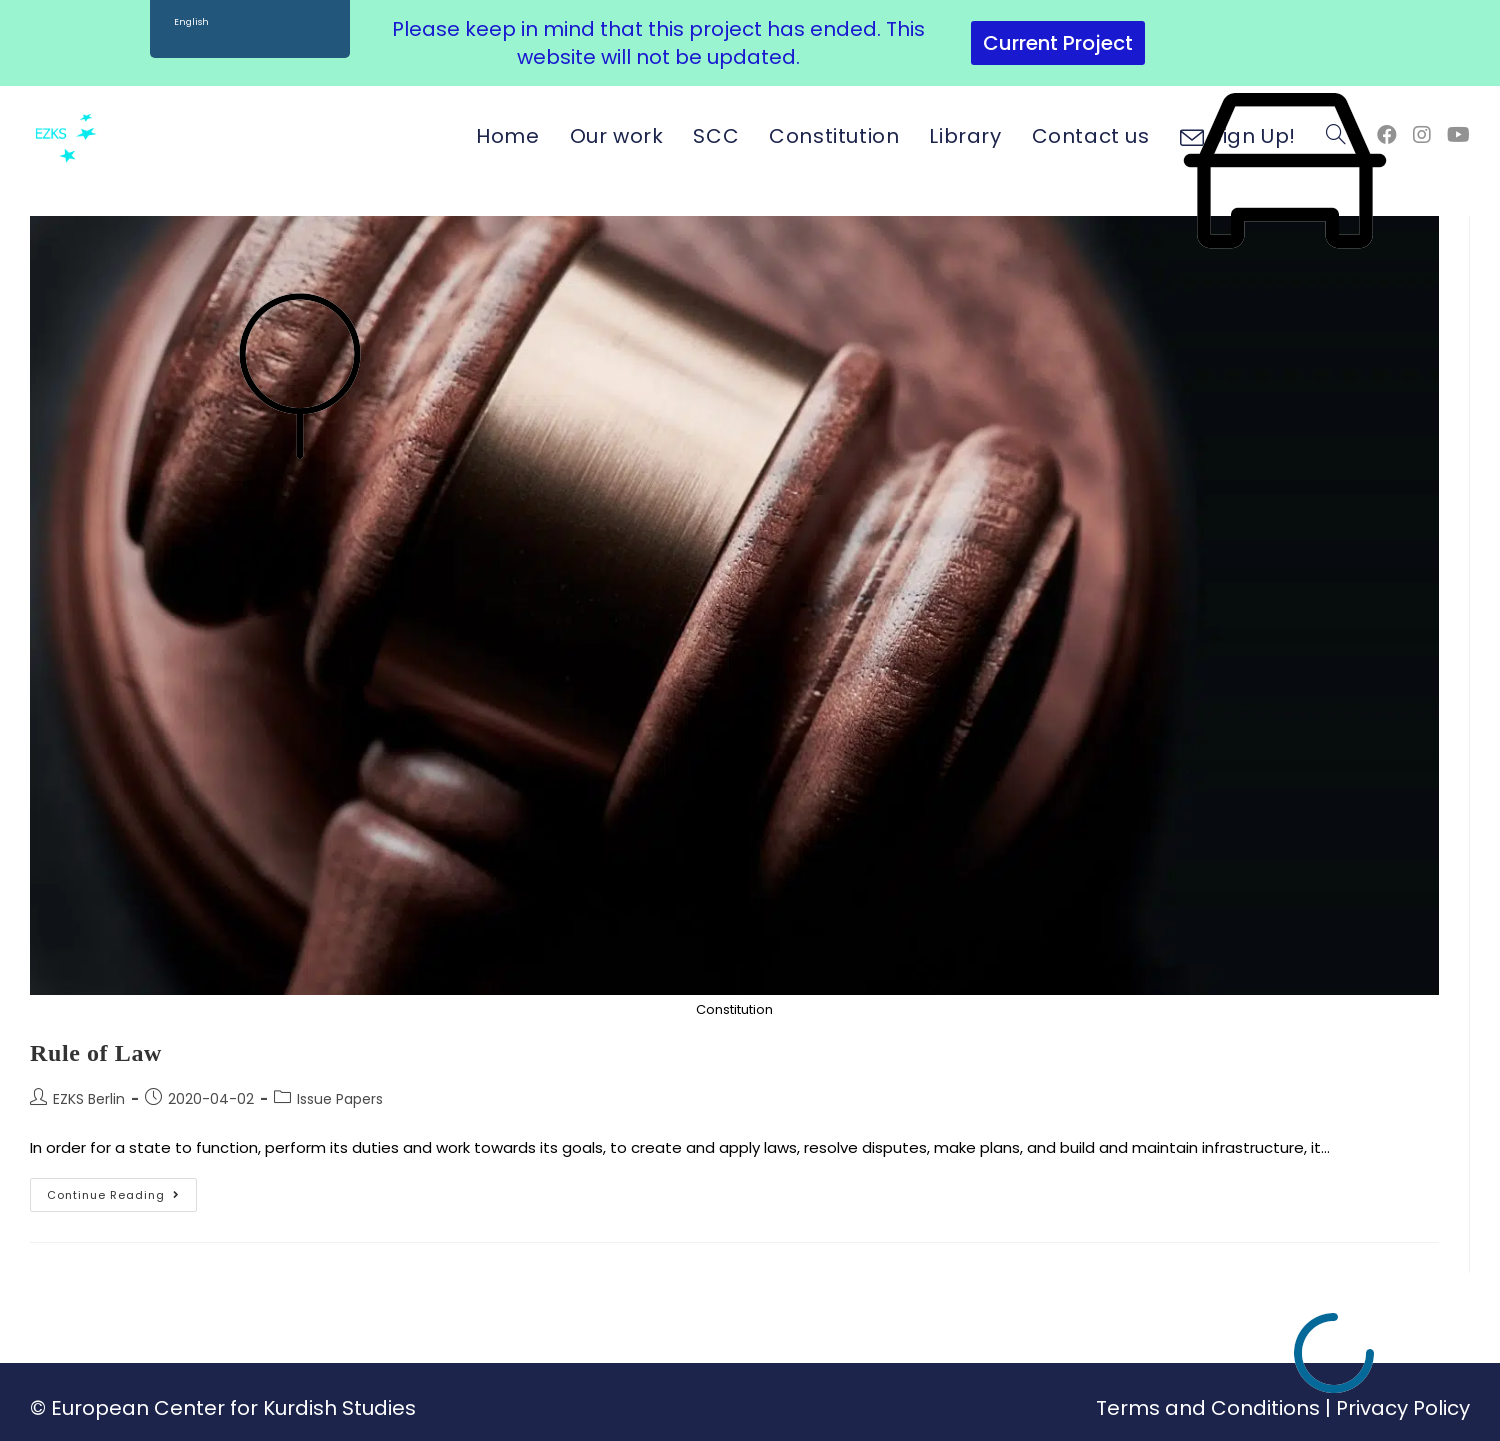  Describe the element at coordinates (1285, 174) in the screenshot. I see `access vehicle or driving settings` at that location.